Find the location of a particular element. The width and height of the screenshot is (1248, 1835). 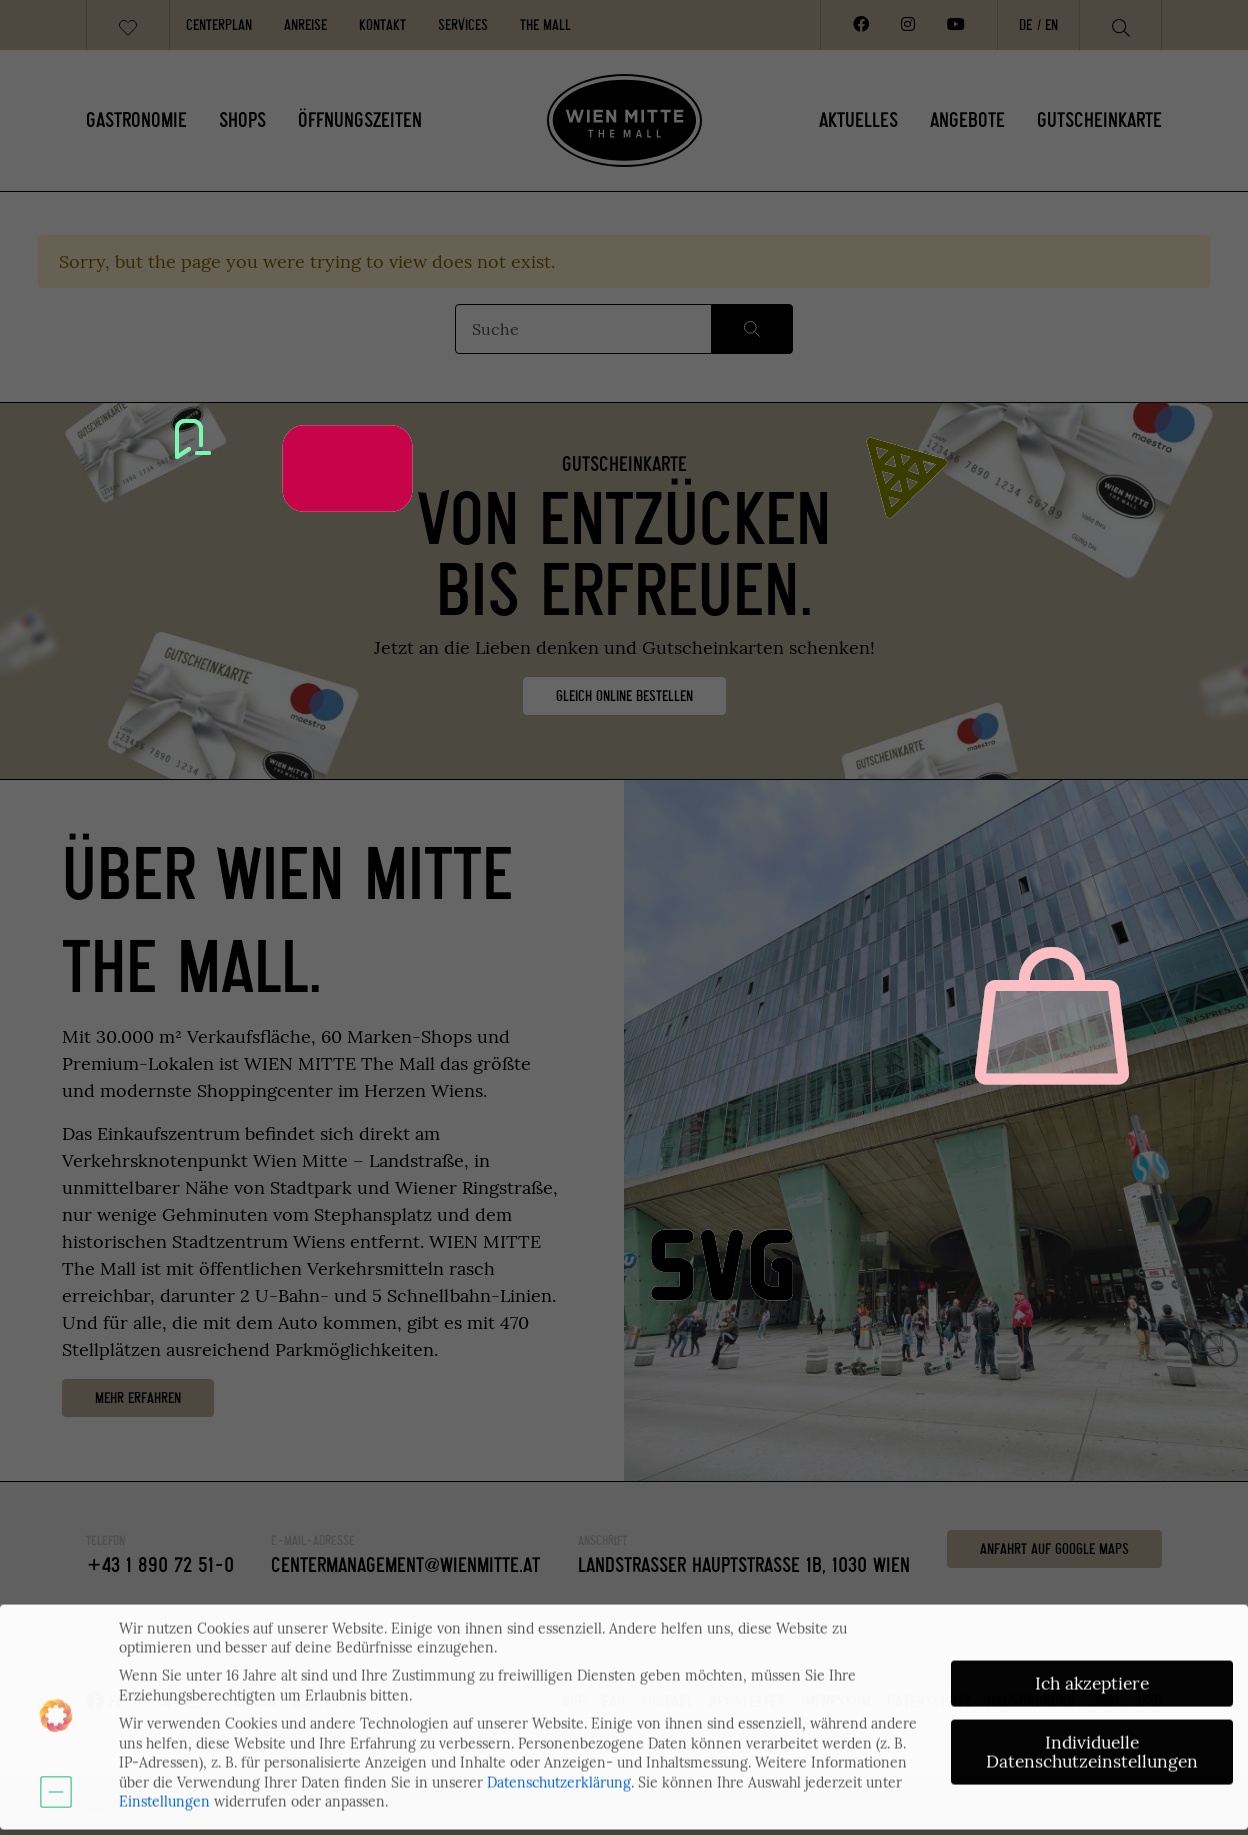

indicates an SVG file format is located at coordinates (722, 1265).